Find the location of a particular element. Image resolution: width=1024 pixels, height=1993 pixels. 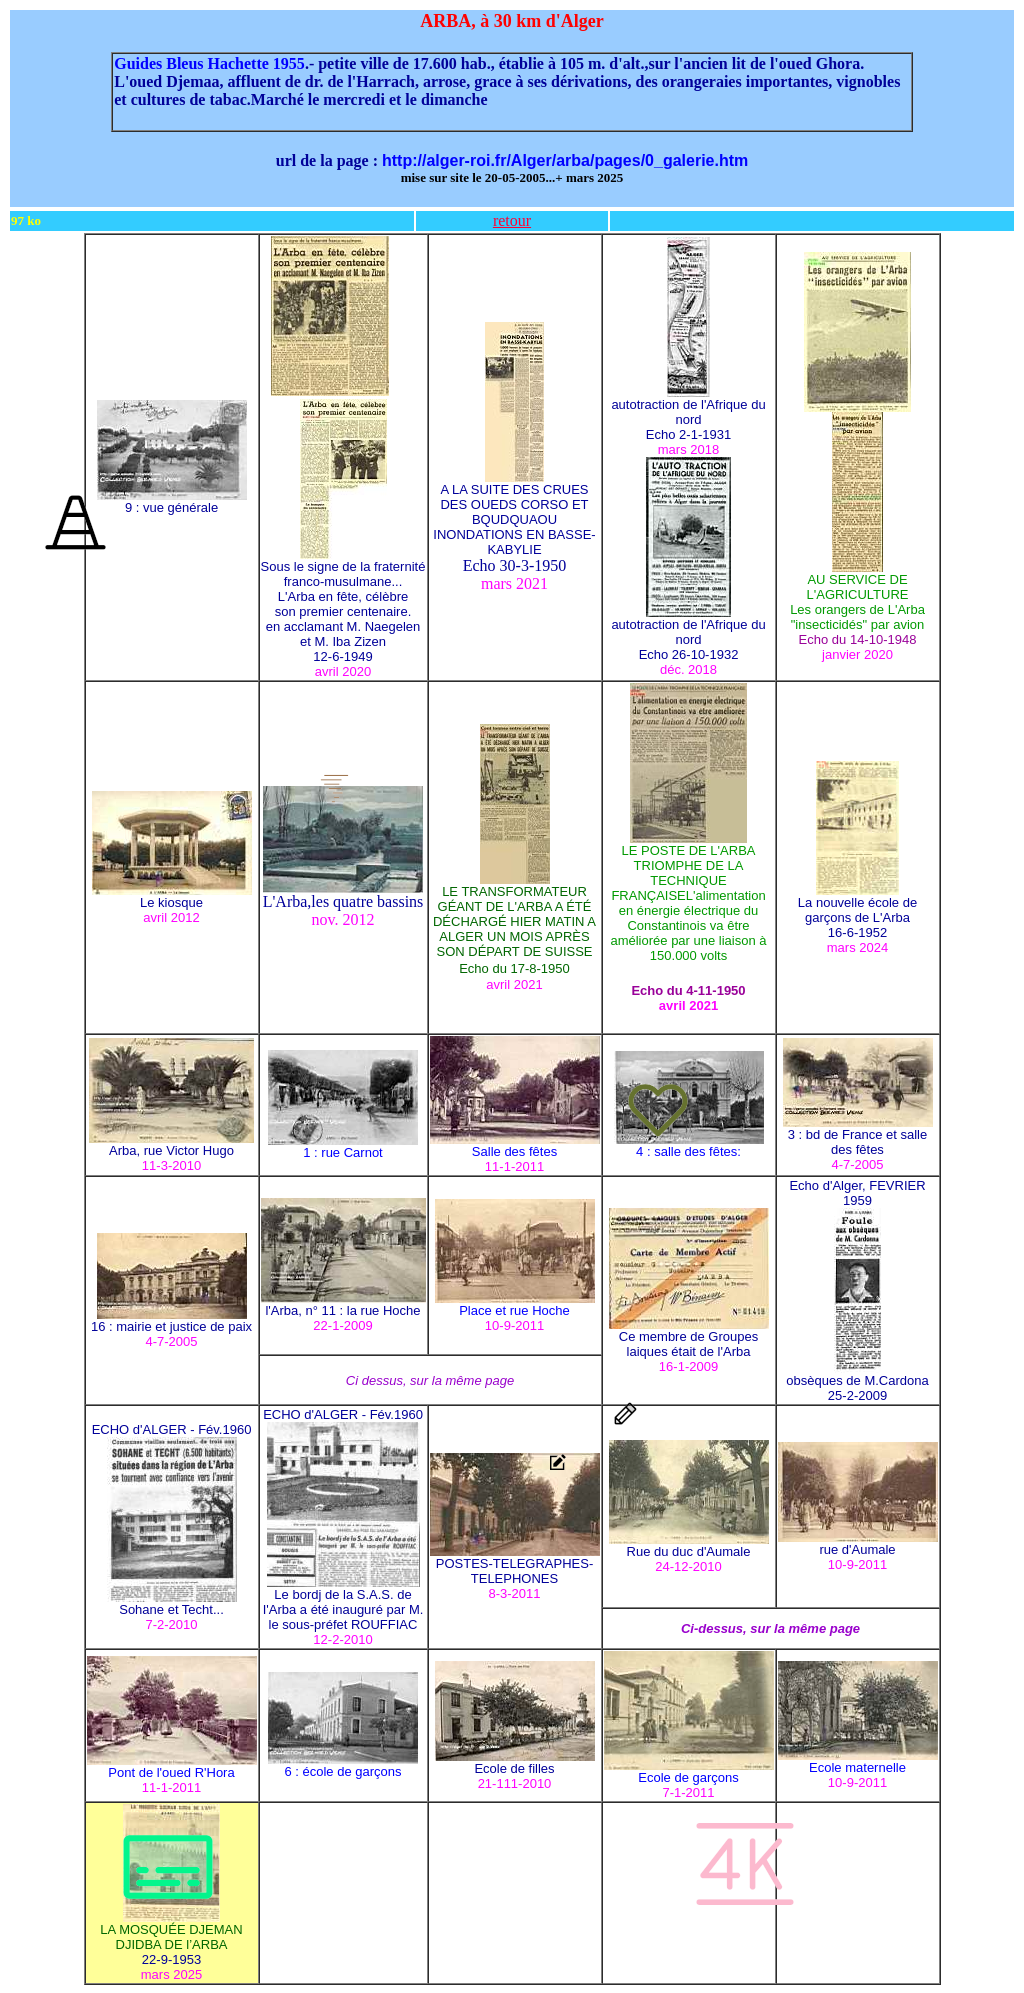

edit content or text is located at coordinates (625, 1414).